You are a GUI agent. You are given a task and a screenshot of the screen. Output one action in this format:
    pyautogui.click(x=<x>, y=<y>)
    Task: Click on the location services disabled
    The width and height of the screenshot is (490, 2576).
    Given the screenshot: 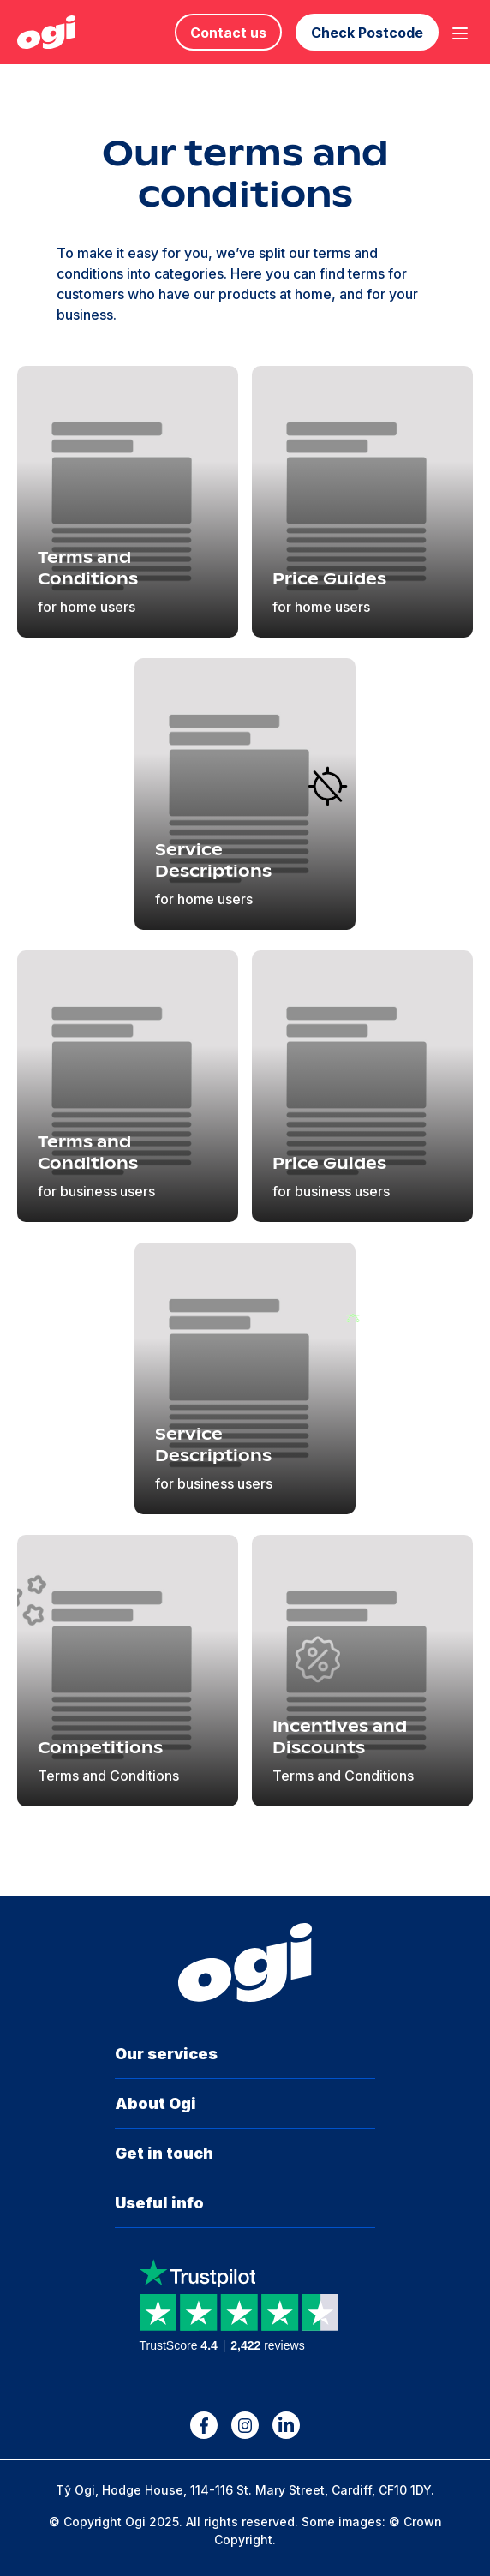 What is the action you would take?
    pyautogui.click(x=327, y=786)
    